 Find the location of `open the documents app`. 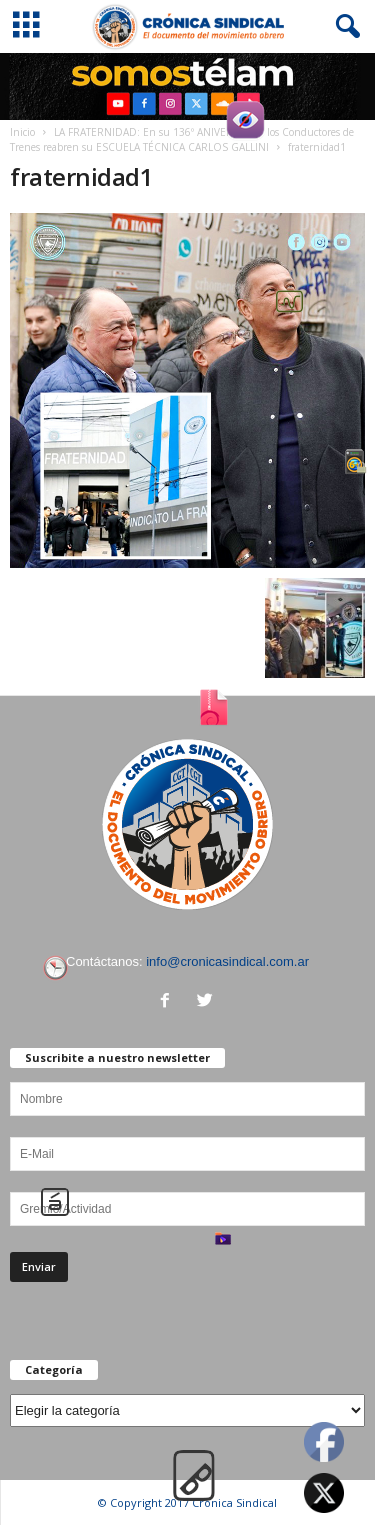

open the documents app is located at coordinates (195, 1475).